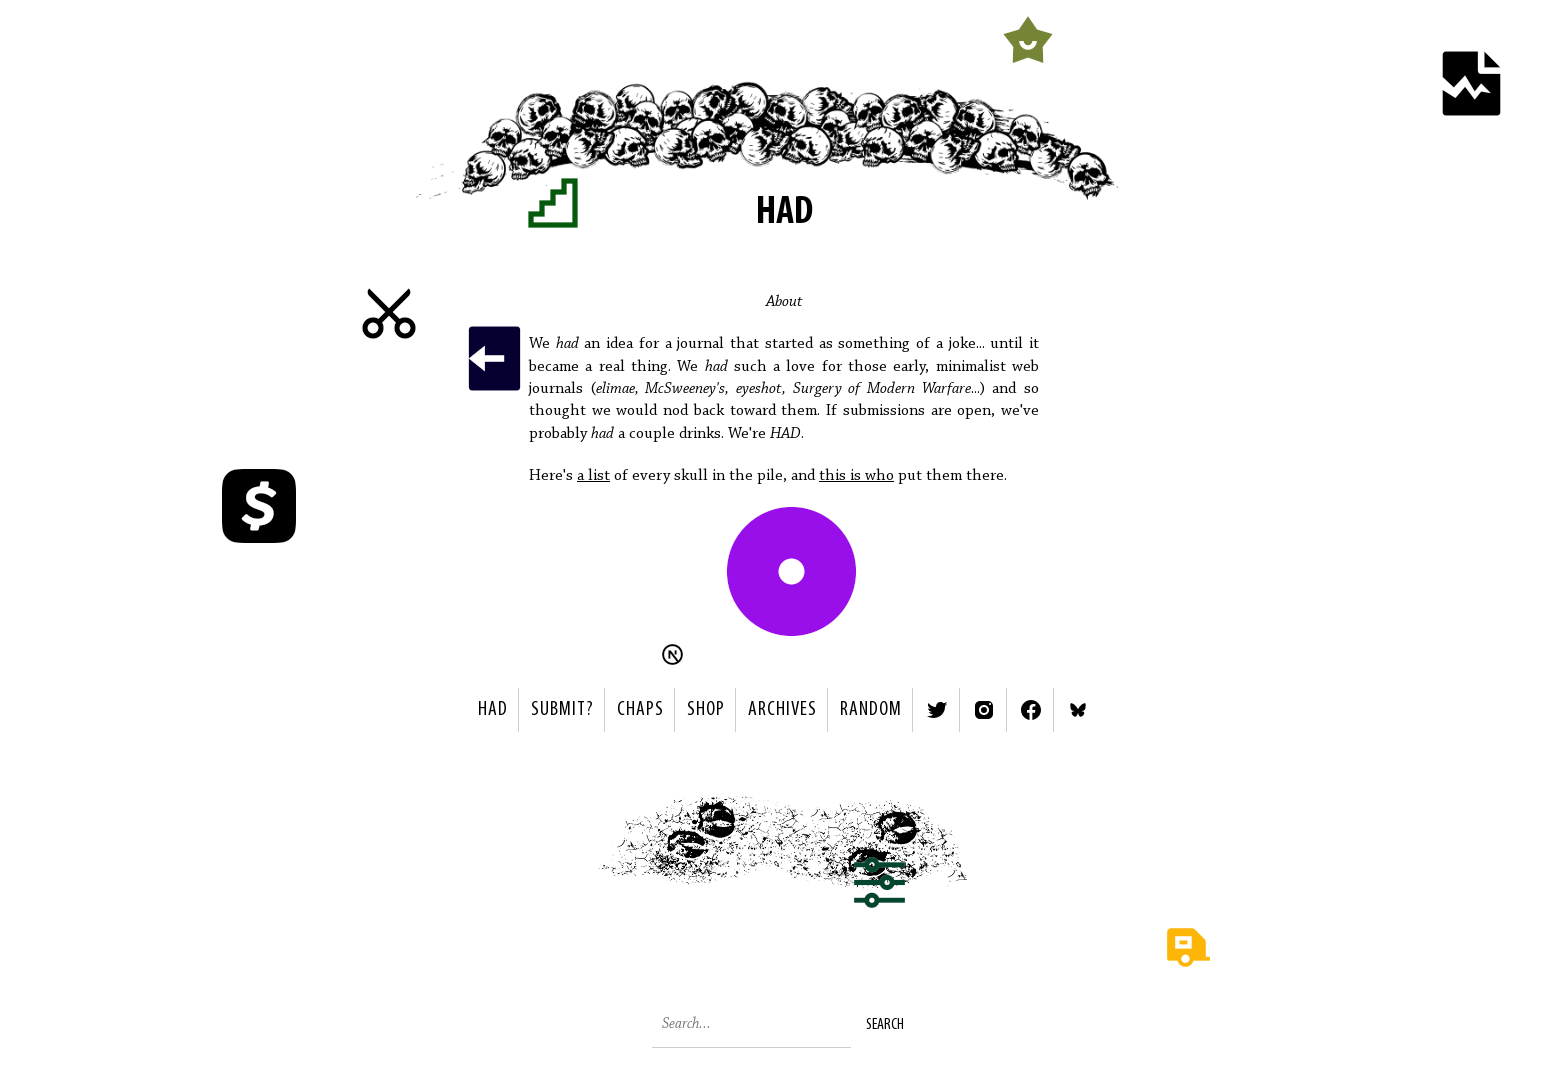  What do you see at coordinates (259, 506) in the screenshot?
I see `open Cash App` at bounding box center [259, 506].